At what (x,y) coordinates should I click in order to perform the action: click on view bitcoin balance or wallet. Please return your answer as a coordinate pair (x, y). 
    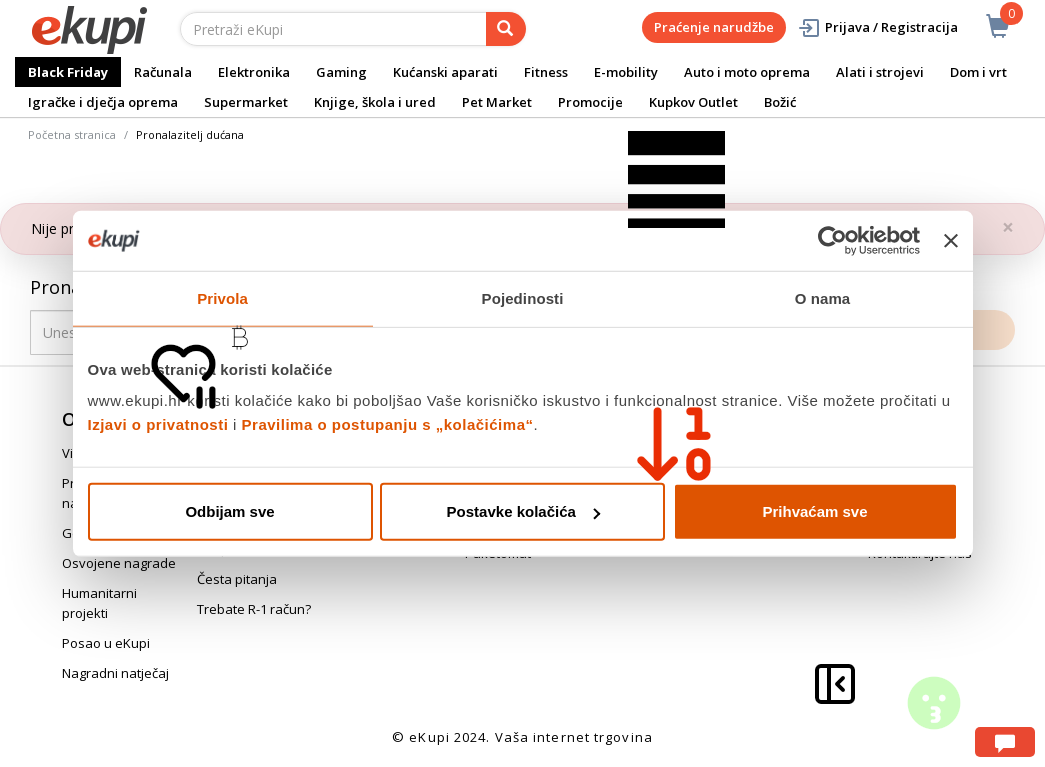
    Looking at the image, I should click on (239, 338).